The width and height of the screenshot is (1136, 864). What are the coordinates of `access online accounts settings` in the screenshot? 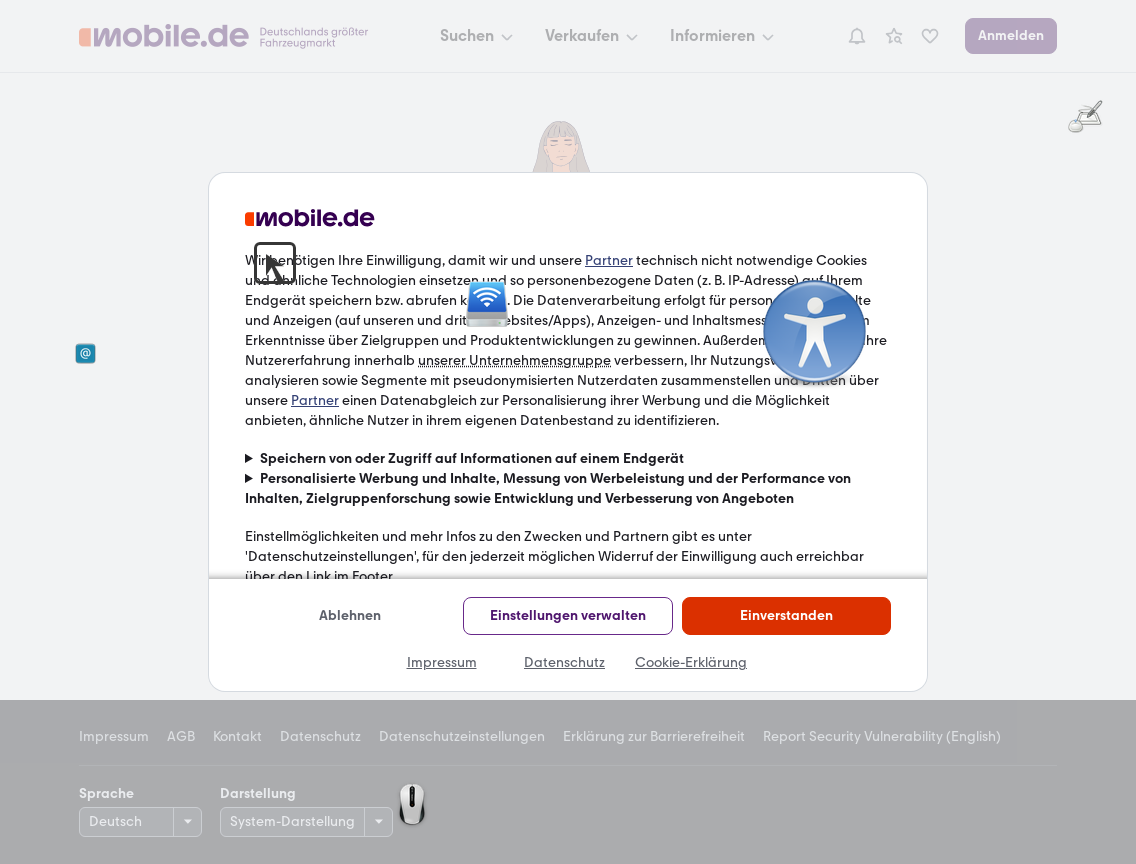 It's located at (85, 353).